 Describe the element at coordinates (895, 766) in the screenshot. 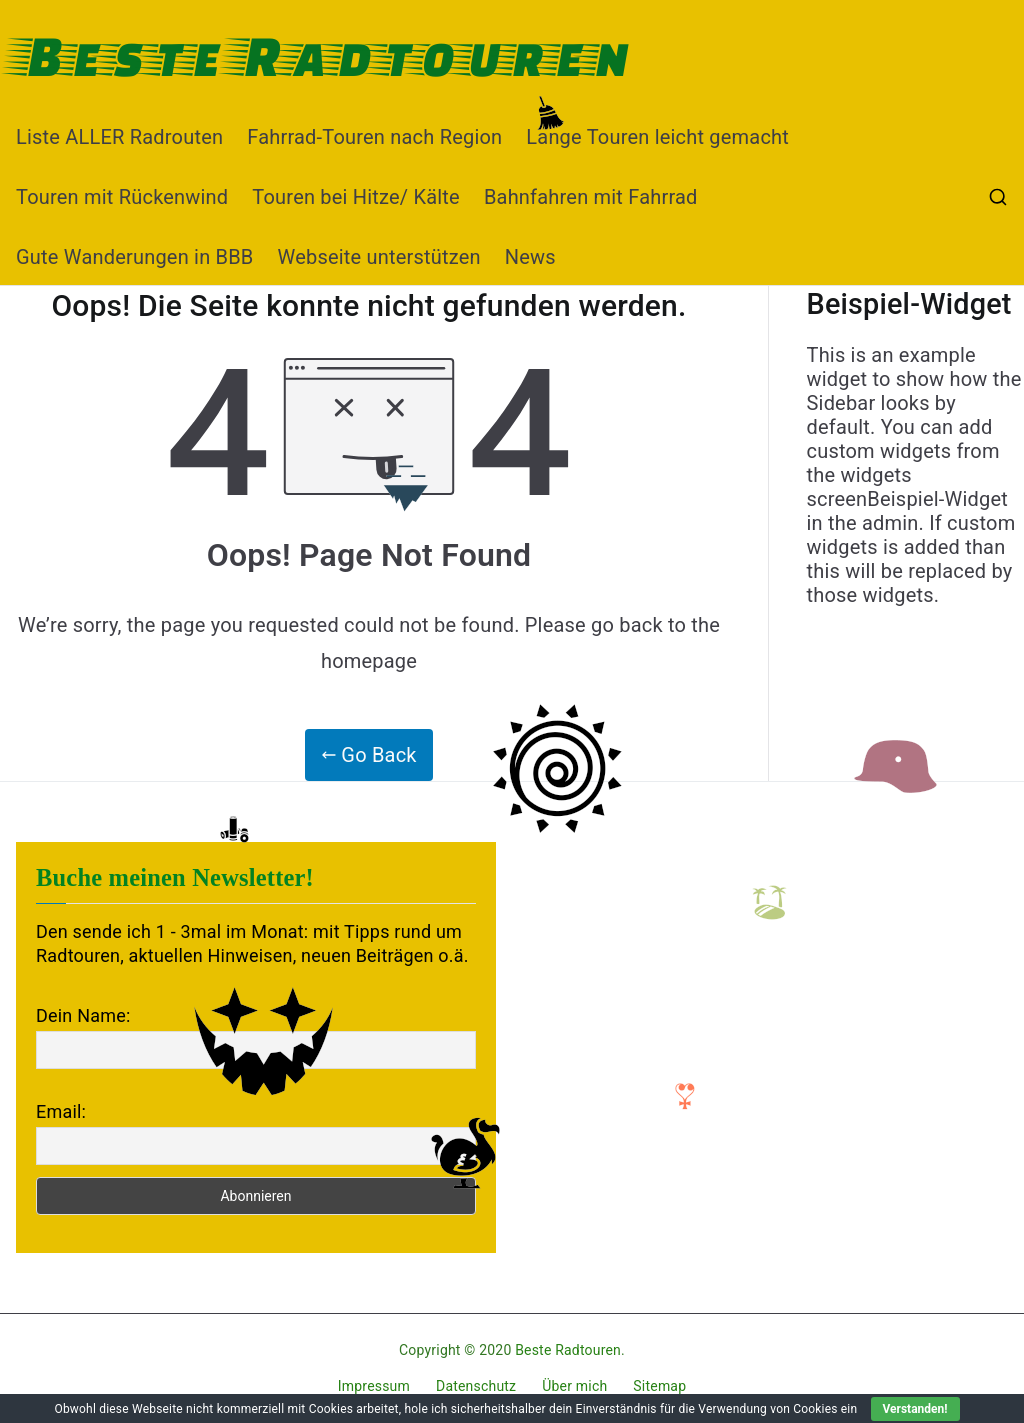

I see `select military or soldier character class` at that location.